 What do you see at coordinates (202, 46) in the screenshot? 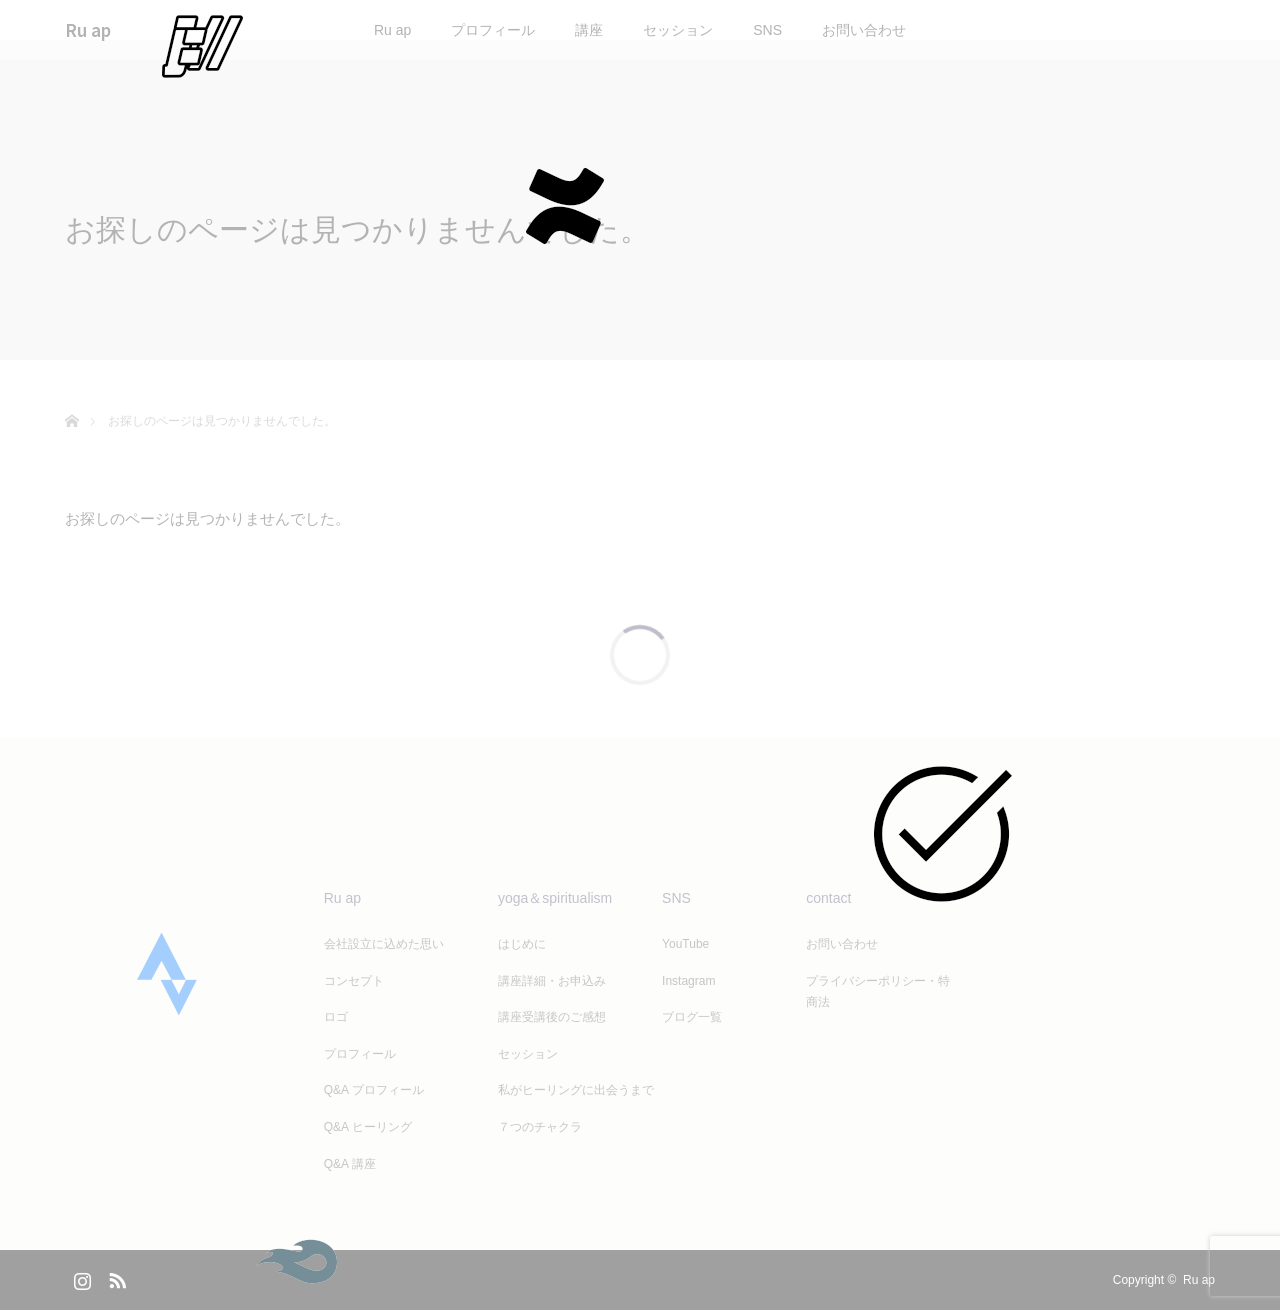
I see `eclipse jetty web server logo` at bounding box center [202, 46].